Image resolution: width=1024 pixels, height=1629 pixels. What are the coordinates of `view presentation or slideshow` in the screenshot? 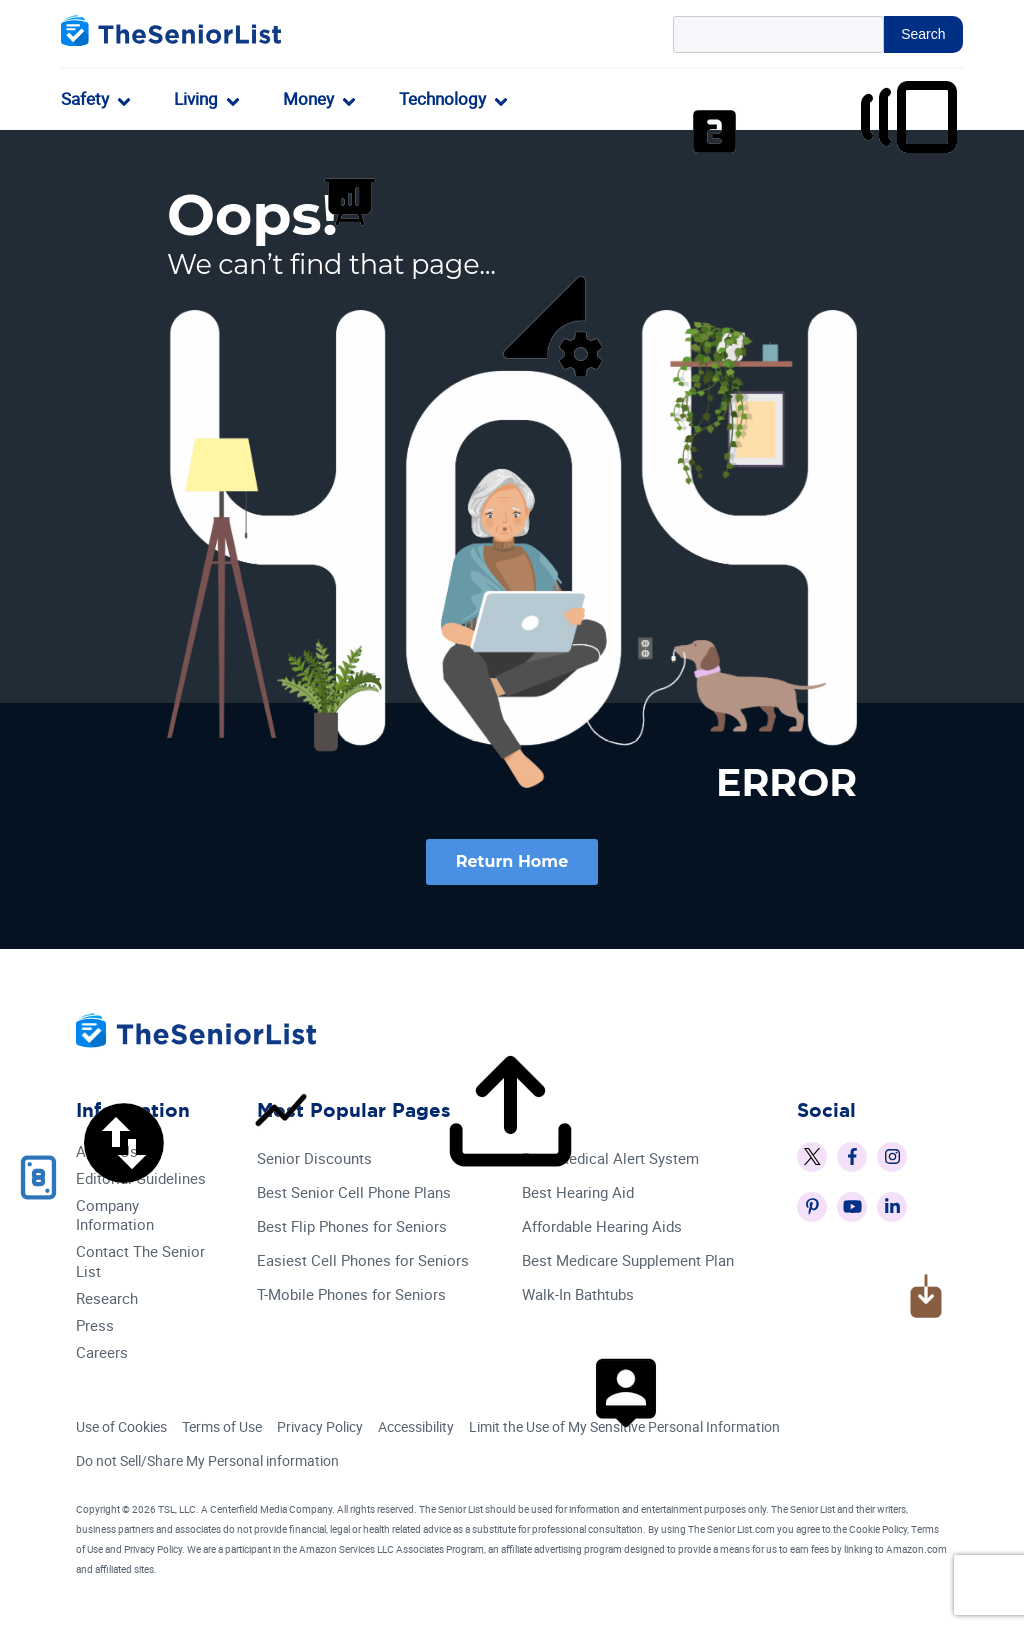 It's located at (350, 202).